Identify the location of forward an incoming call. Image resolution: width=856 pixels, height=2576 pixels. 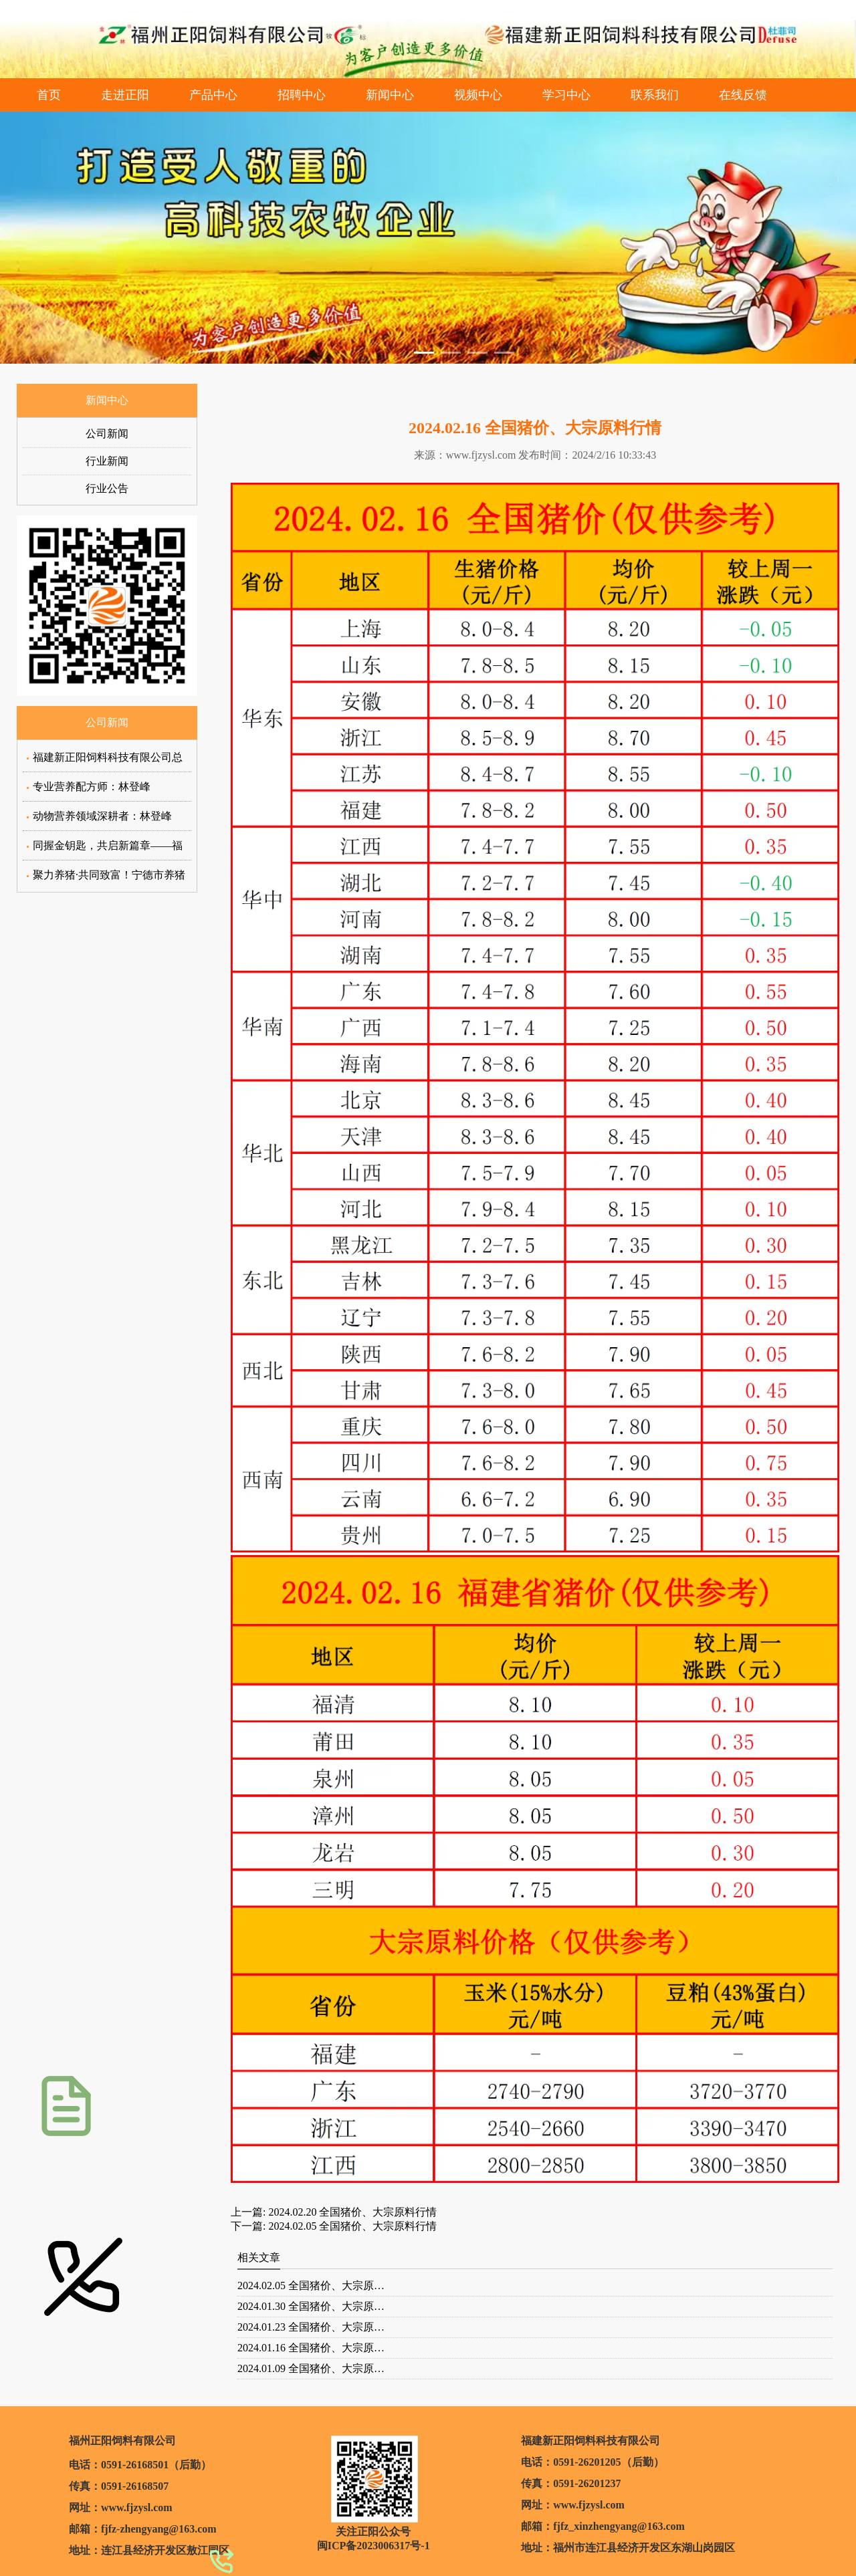
(221, 2561).